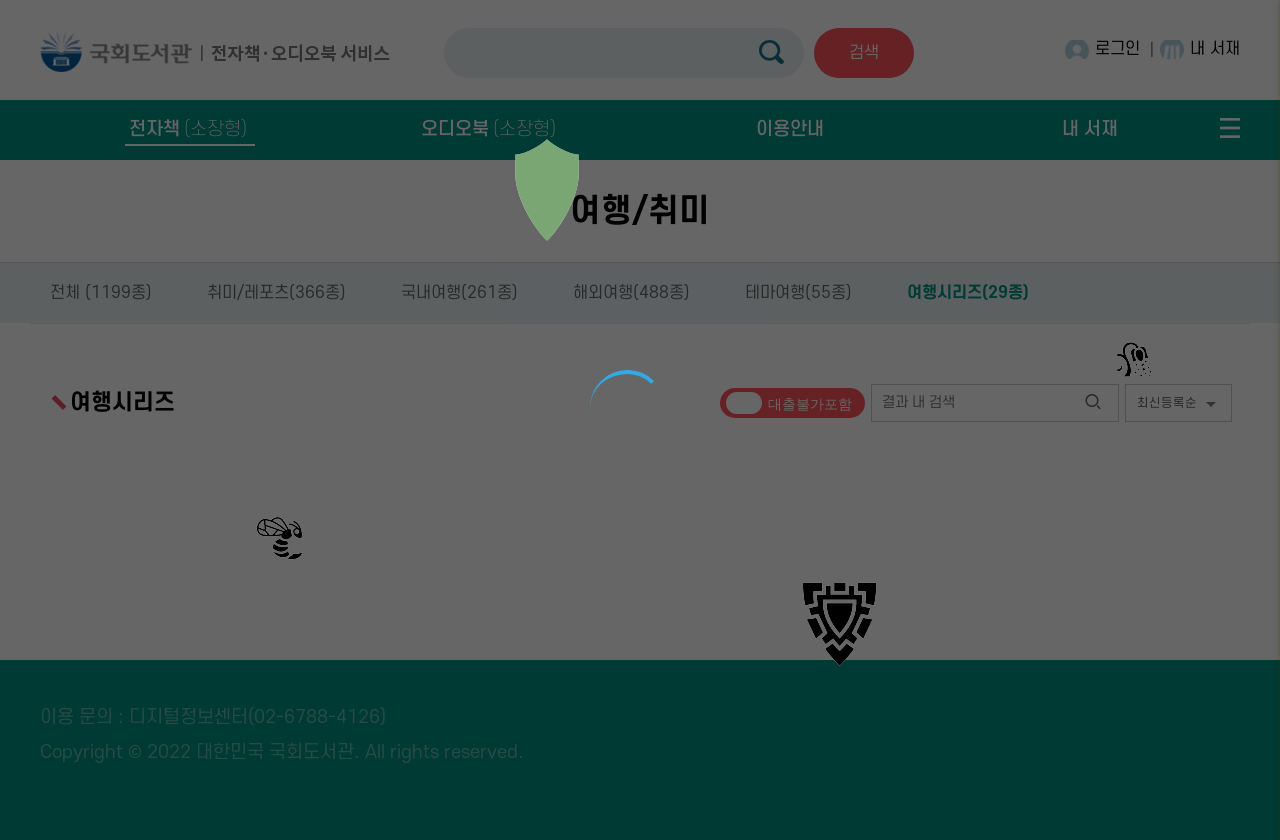 The height and width of the screenshot is (840, 1280). Describe the element at coordinates (839, 623) in the screenshot. I see `indicates protected or secured content` at that location.